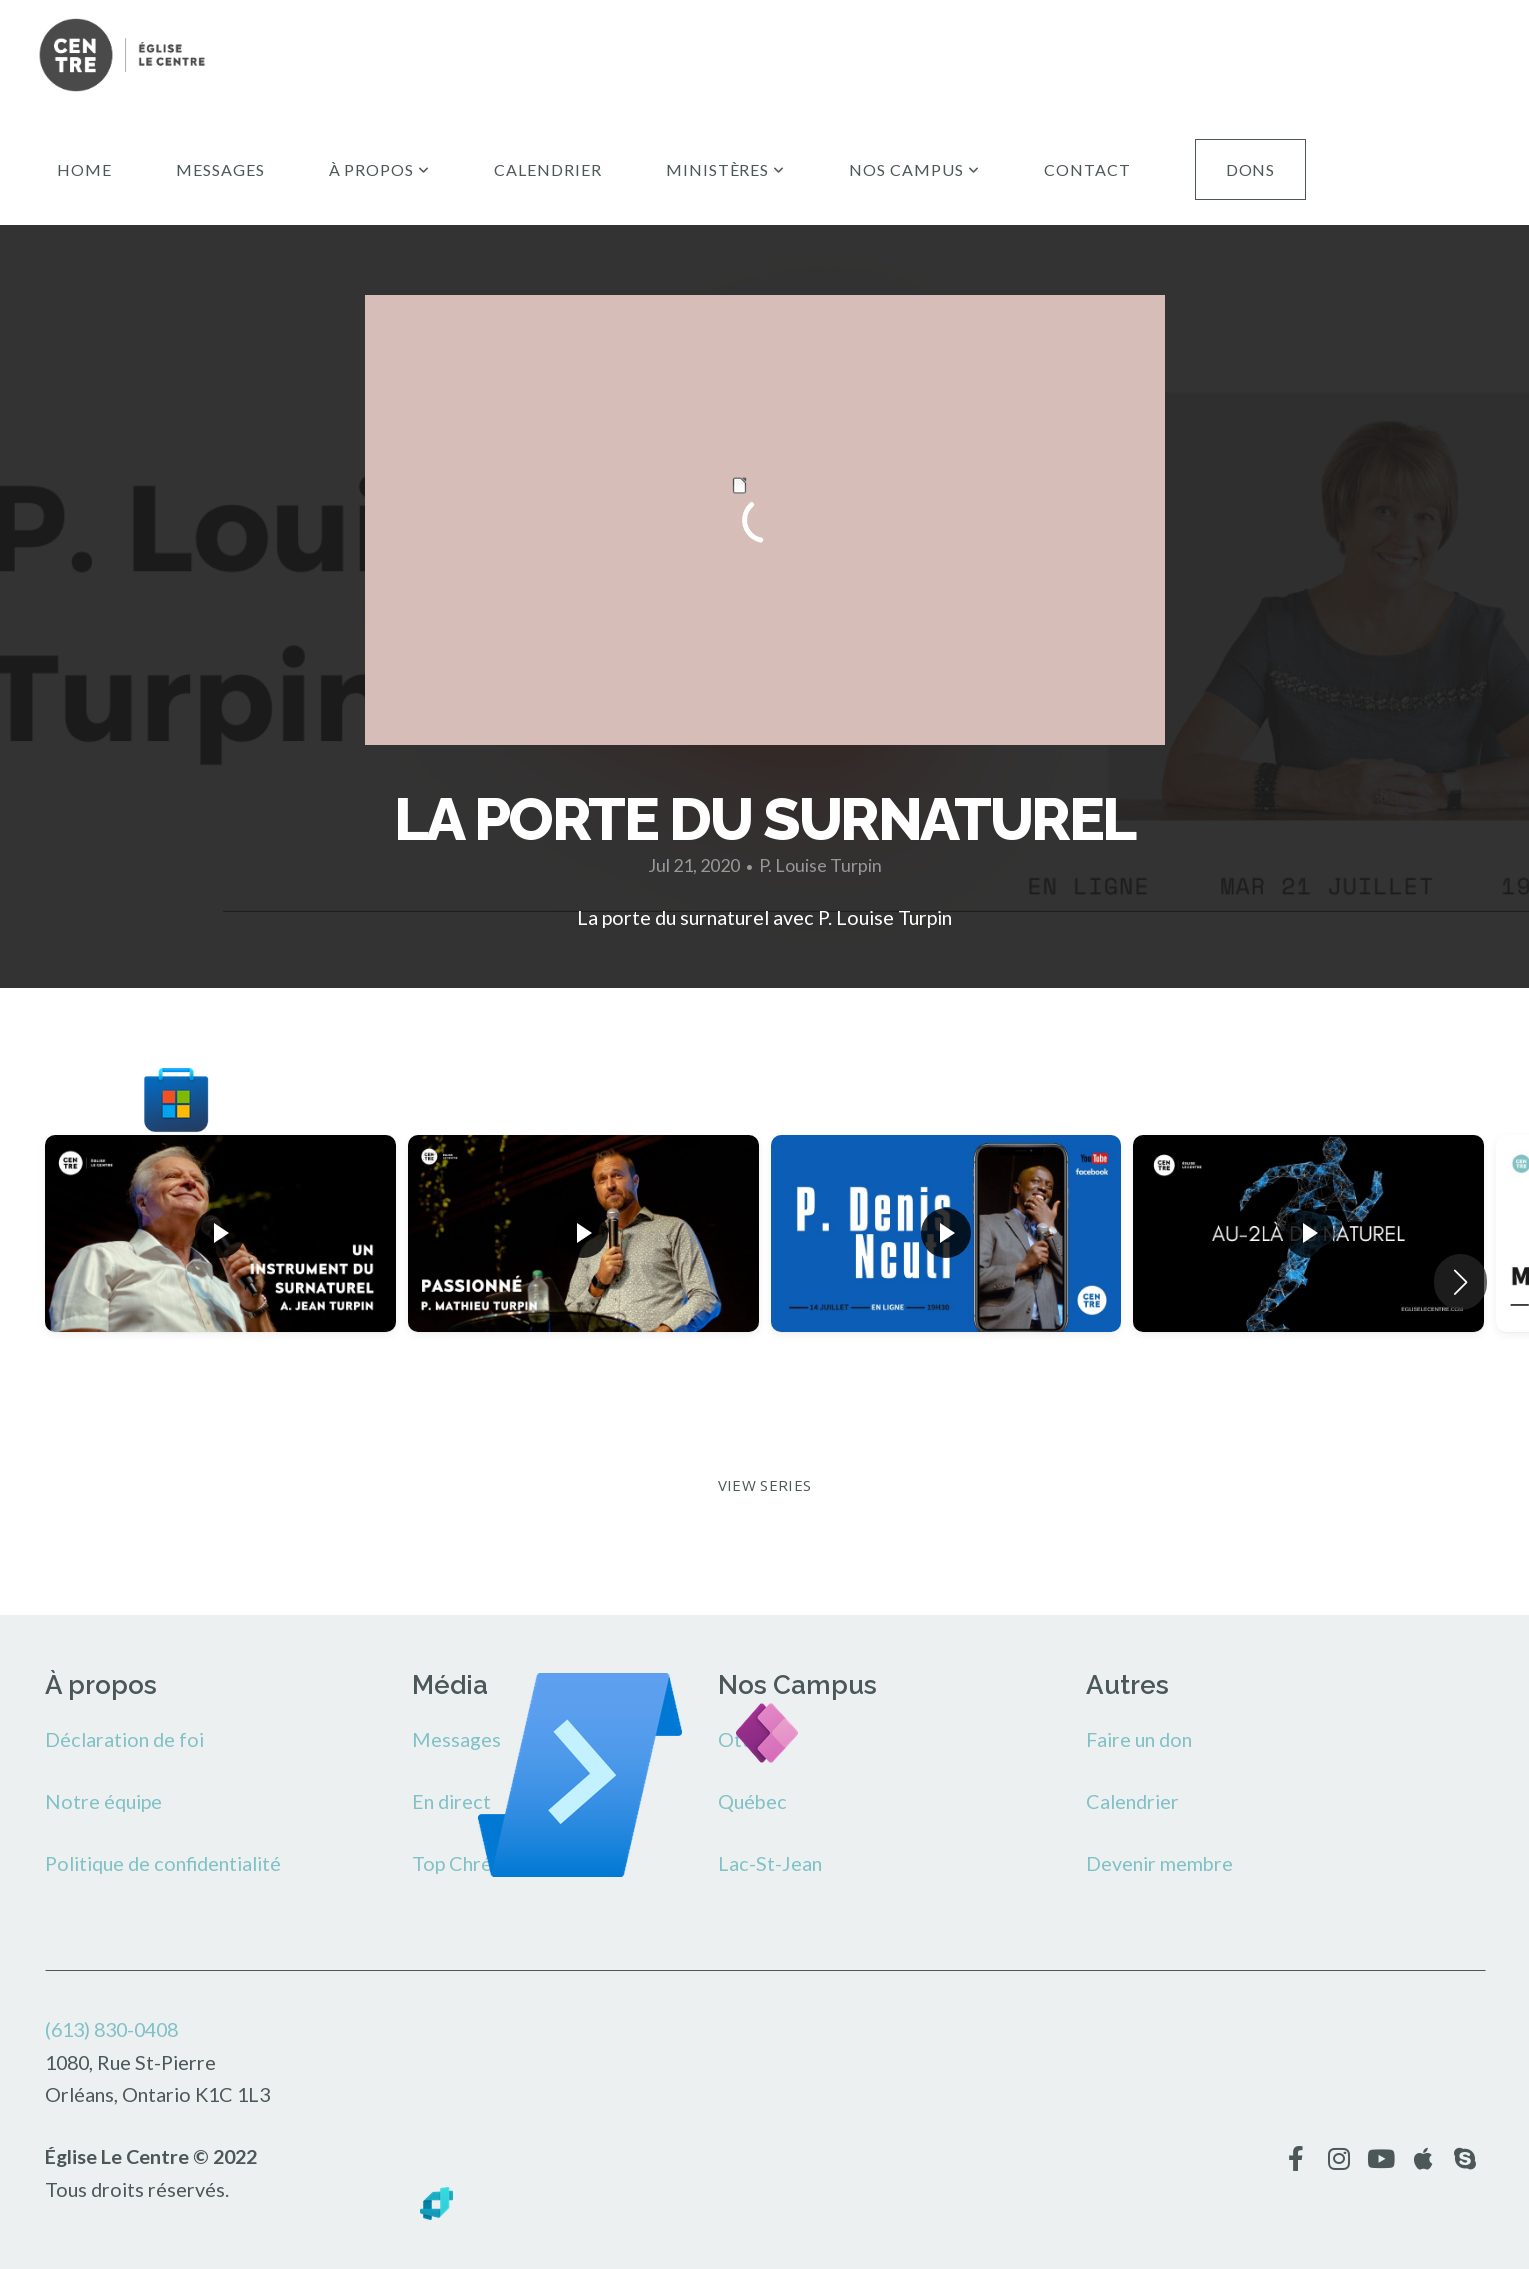 Image resolution: width=1529 pixels, height=2269 pixels. I want to click on open visualblend application, so click(436, 2203).